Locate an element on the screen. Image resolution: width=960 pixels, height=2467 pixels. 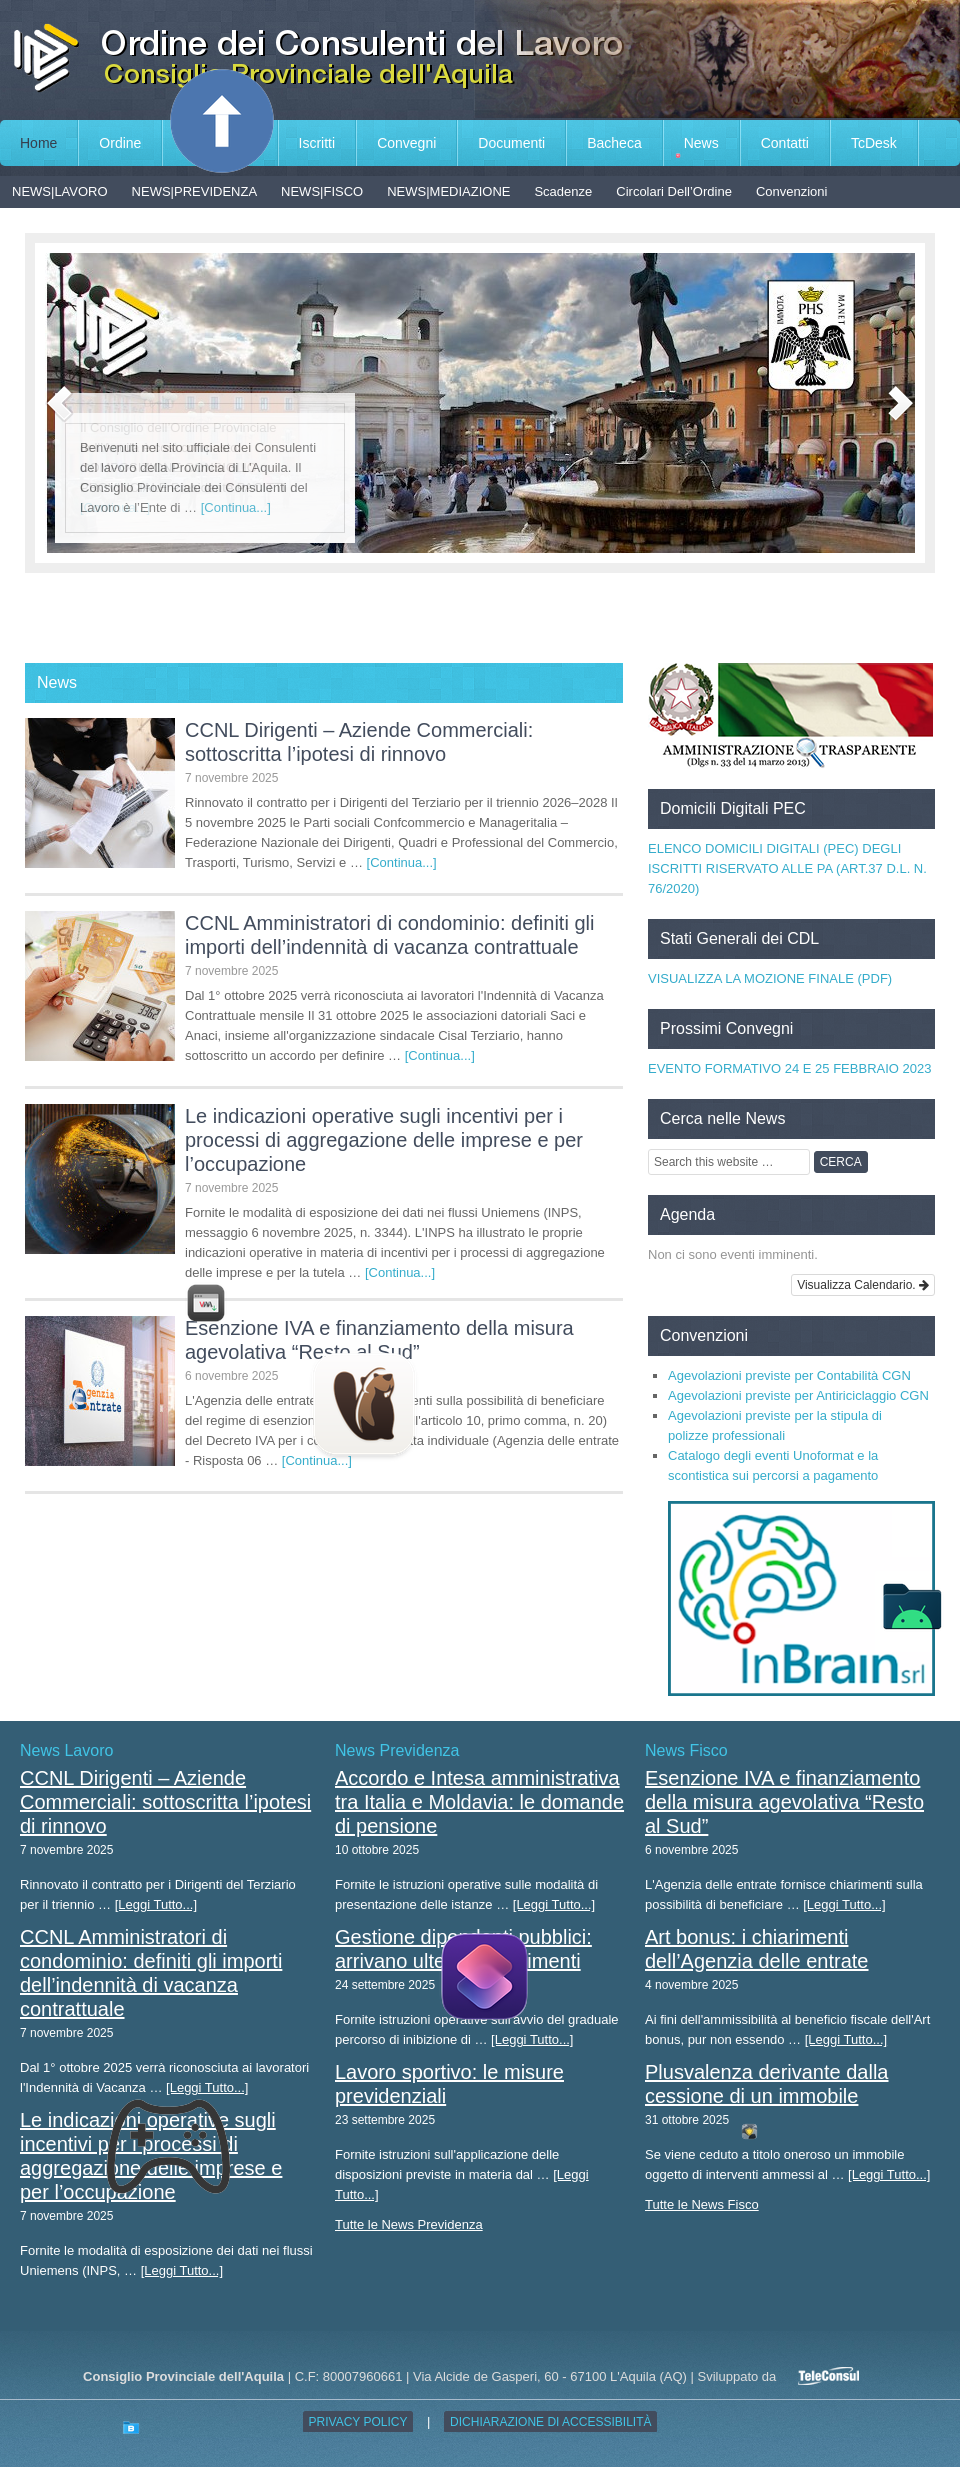
open vpn settings and preferences is located at coordinates (749, 2131).